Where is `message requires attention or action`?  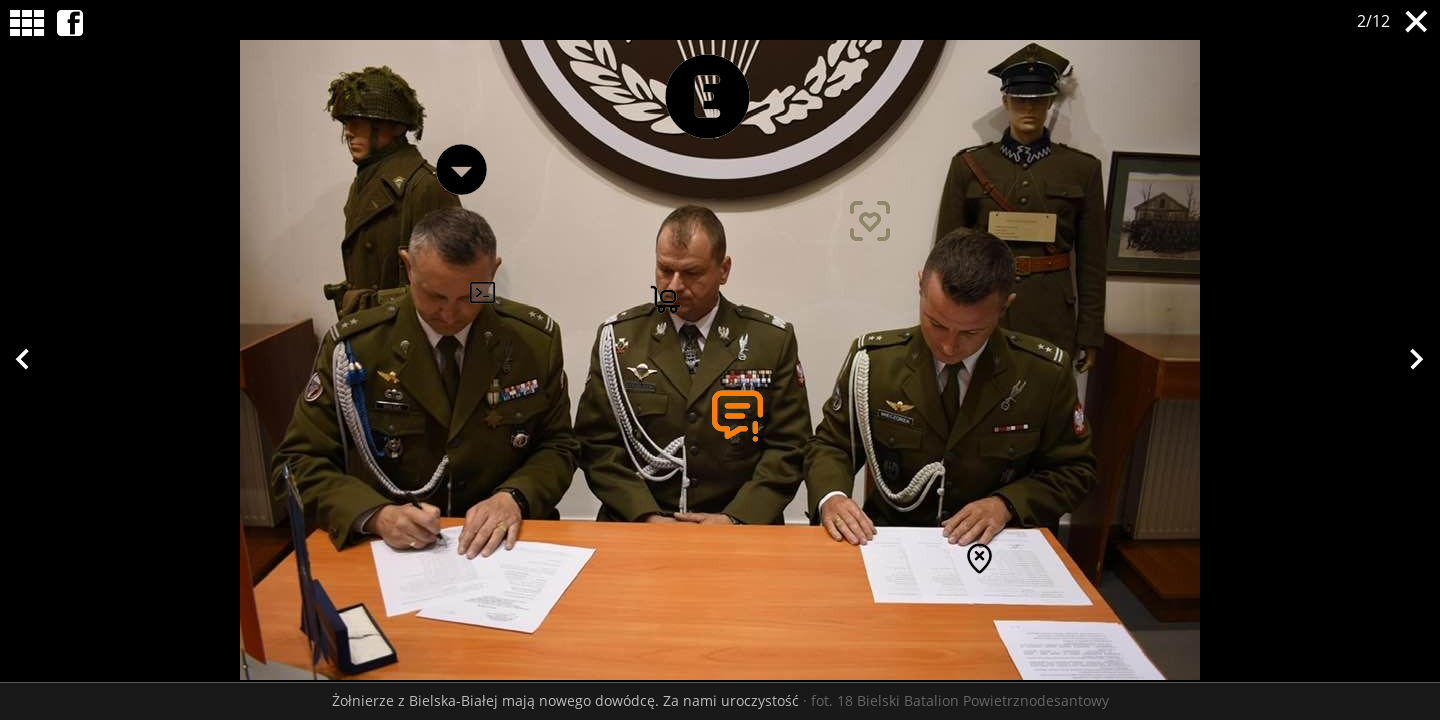
message requires attention or action is located at coordinates (737, 413).